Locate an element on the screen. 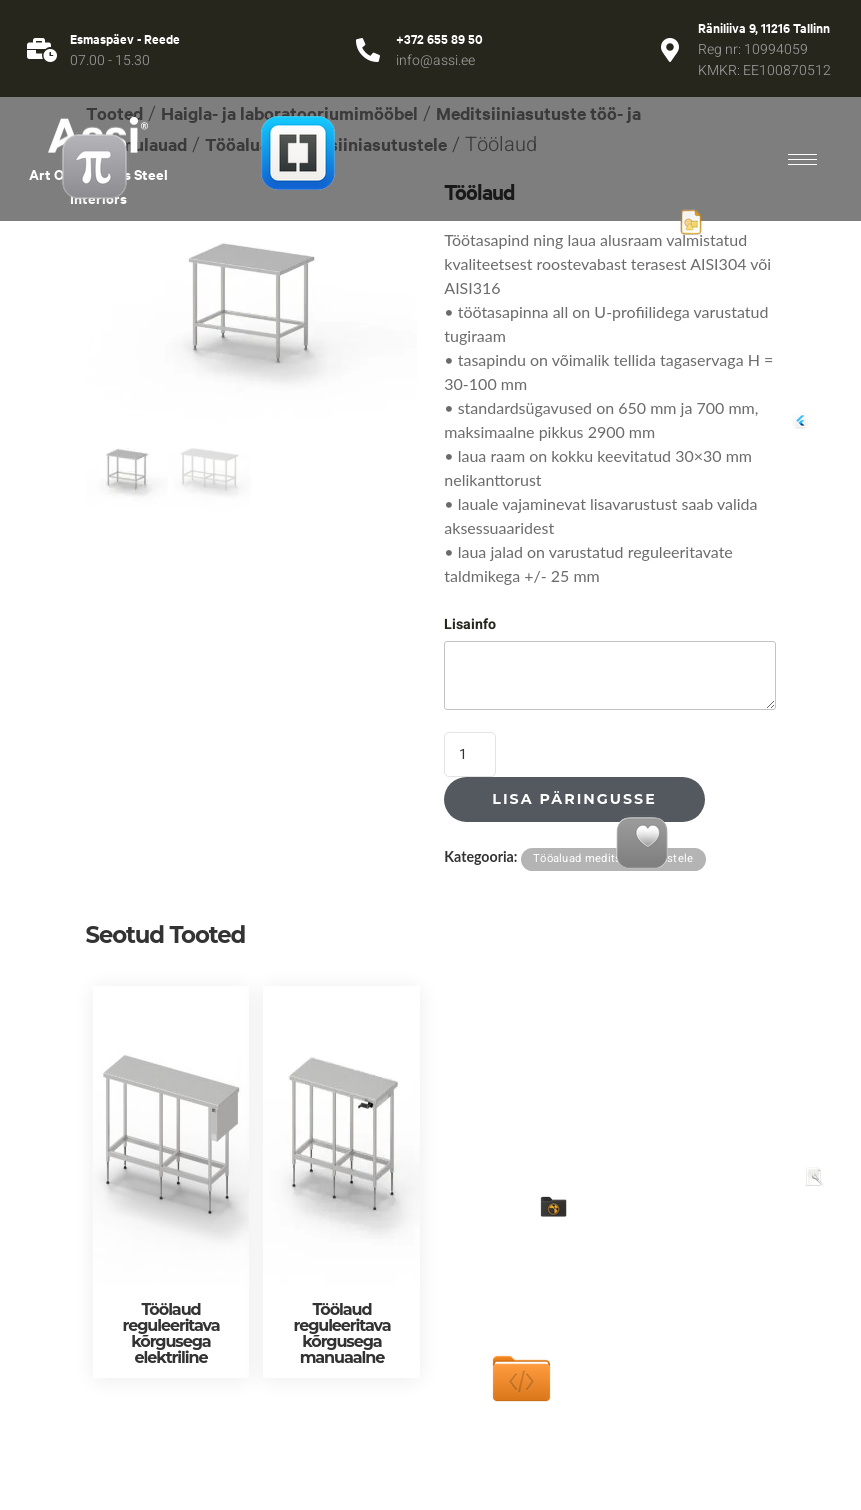 This screenshot has width=861, height=1510. view or edit document properties is located at coordinates (815, 1177).